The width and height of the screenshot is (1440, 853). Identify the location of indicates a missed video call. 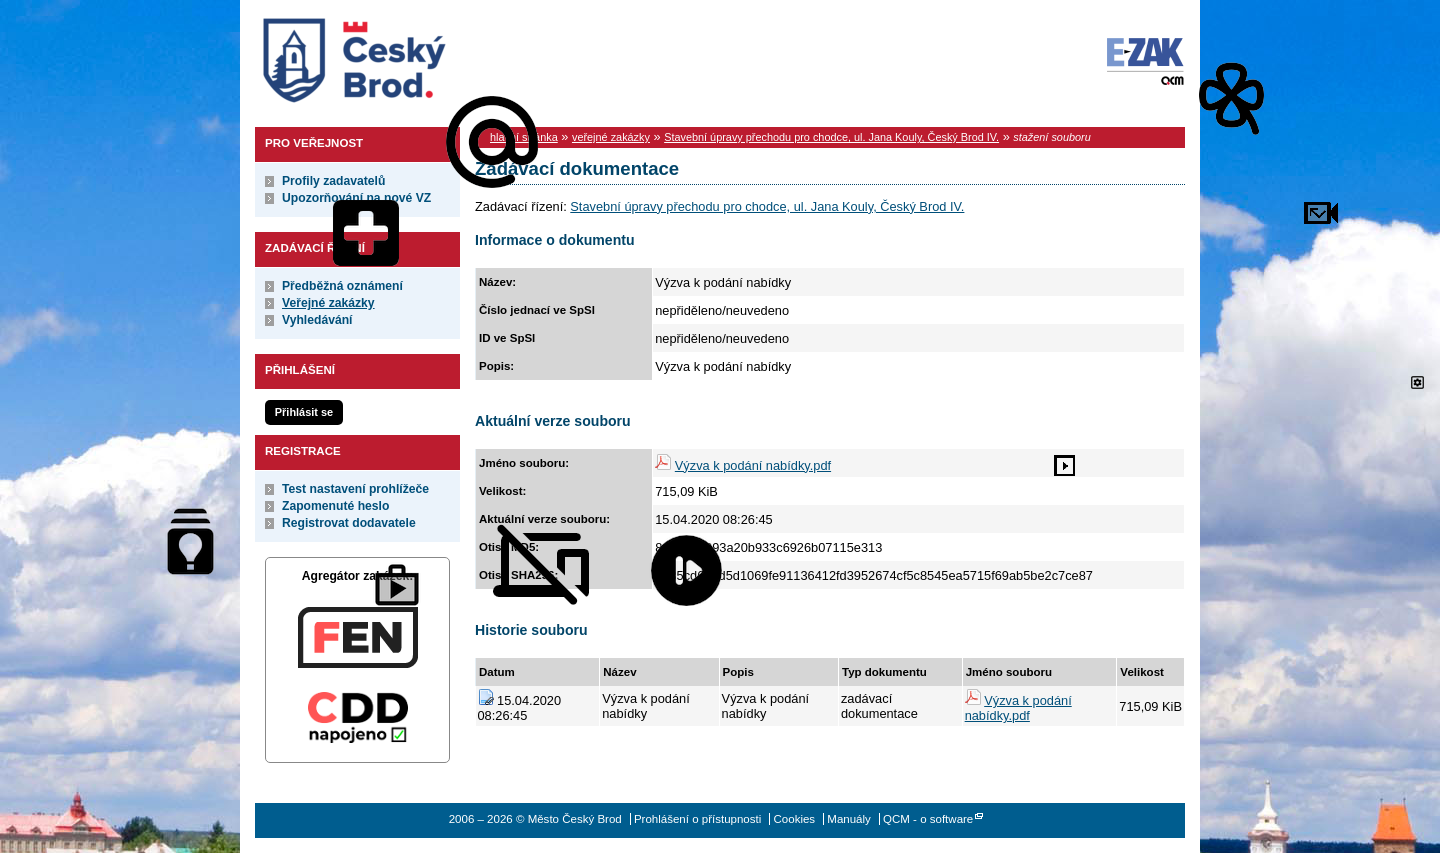
(1321, 213).